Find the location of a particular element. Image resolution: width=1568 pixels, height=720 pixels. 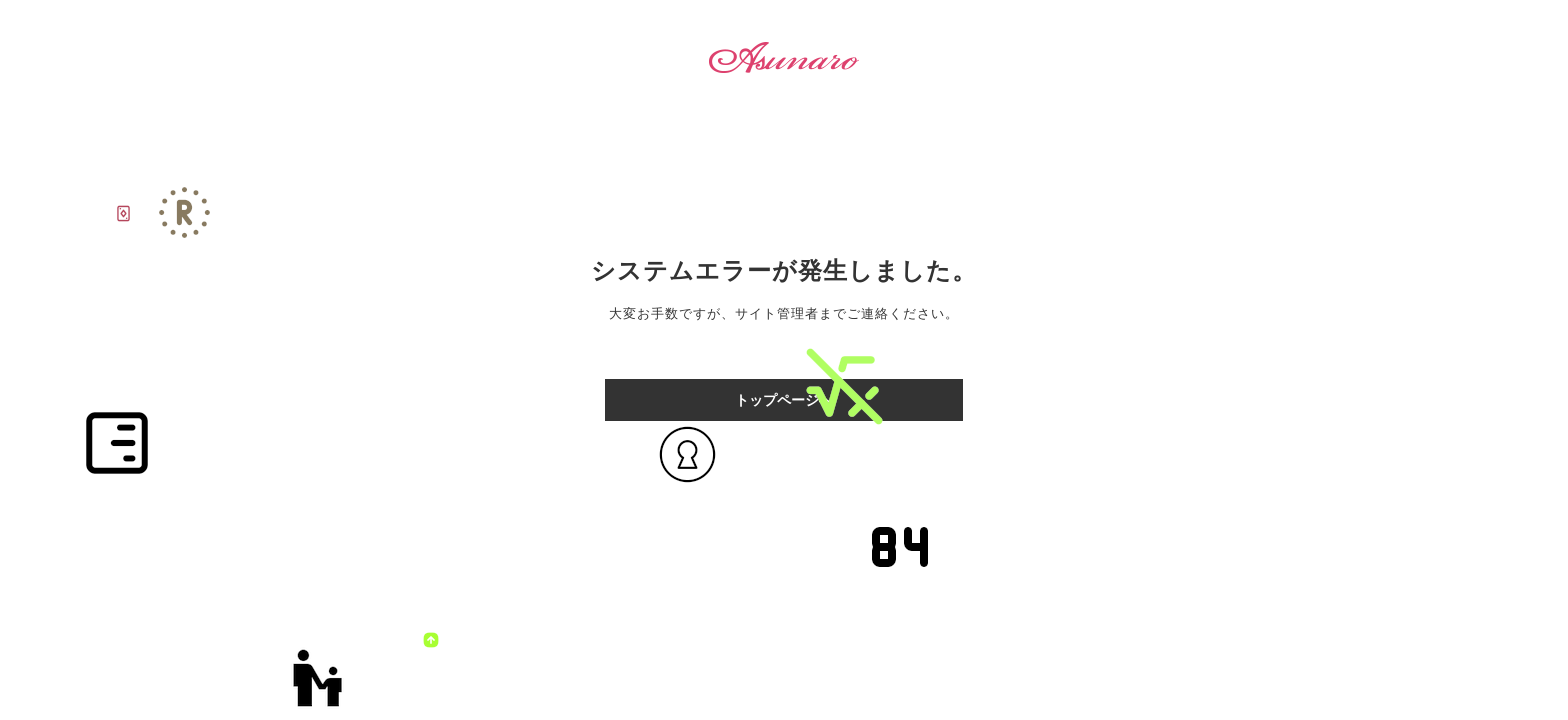

indicates child supervision required is located at coordinates (319, 678).